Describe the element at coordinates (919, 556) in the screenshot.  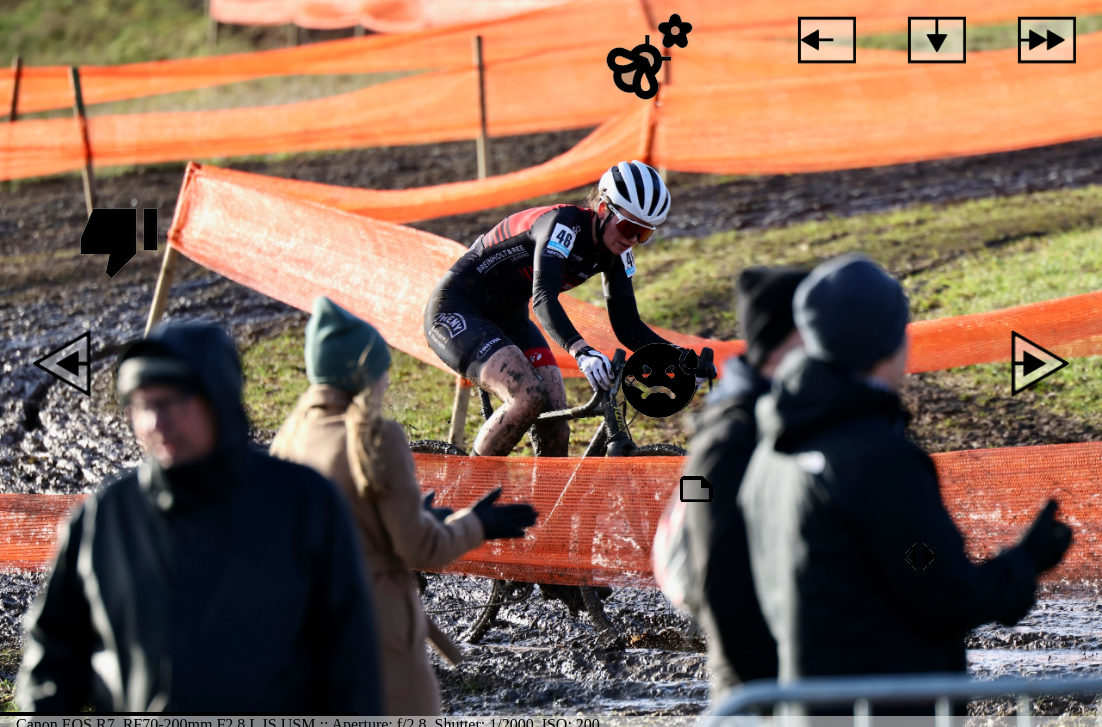
I see `switch to the left panel or view` at that location.